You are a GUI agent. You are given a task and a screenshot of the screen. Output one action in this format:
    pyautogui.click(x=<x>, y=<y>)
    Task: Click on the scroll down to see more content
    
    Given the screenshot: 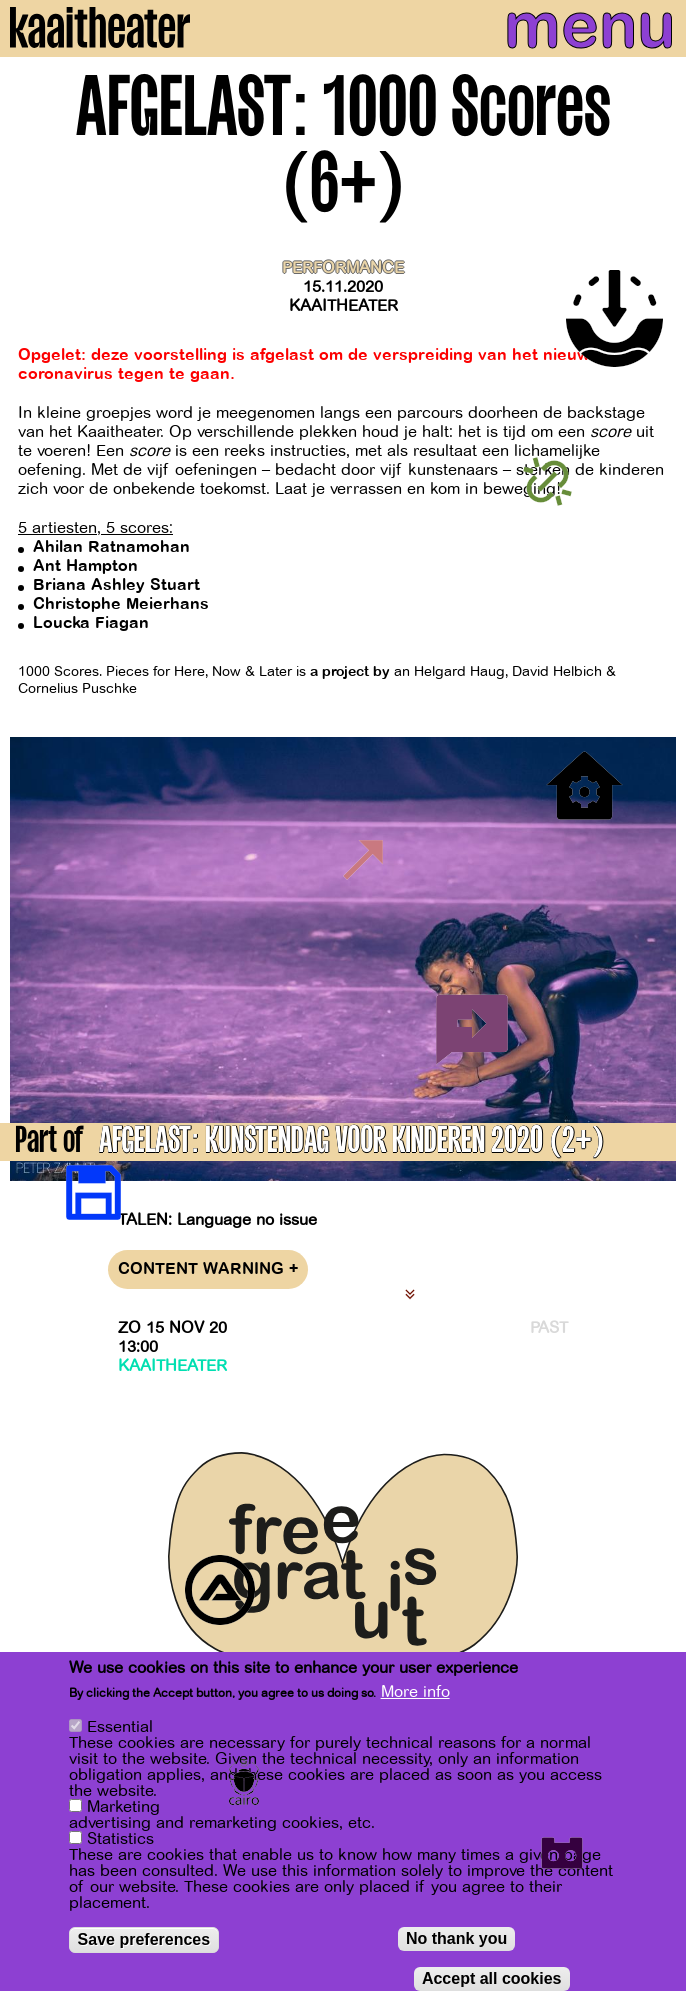 What is the action you would take?
    pyautogui.click(x=410, y=1294)
    